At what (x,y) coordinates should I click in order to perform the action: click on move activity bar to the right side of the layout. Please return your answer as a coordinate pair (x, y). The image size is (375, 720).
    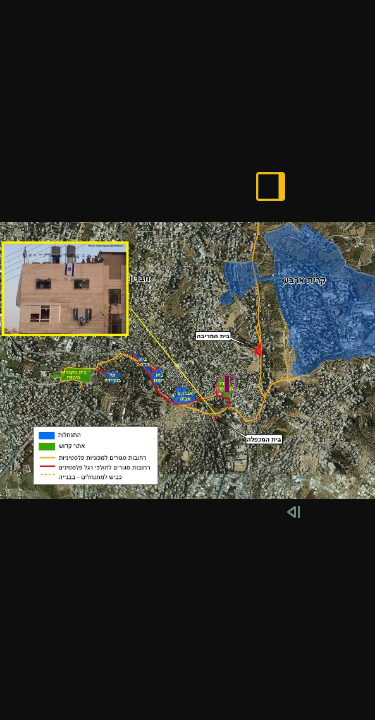
    Looking at the image, I should click on (270, 186).